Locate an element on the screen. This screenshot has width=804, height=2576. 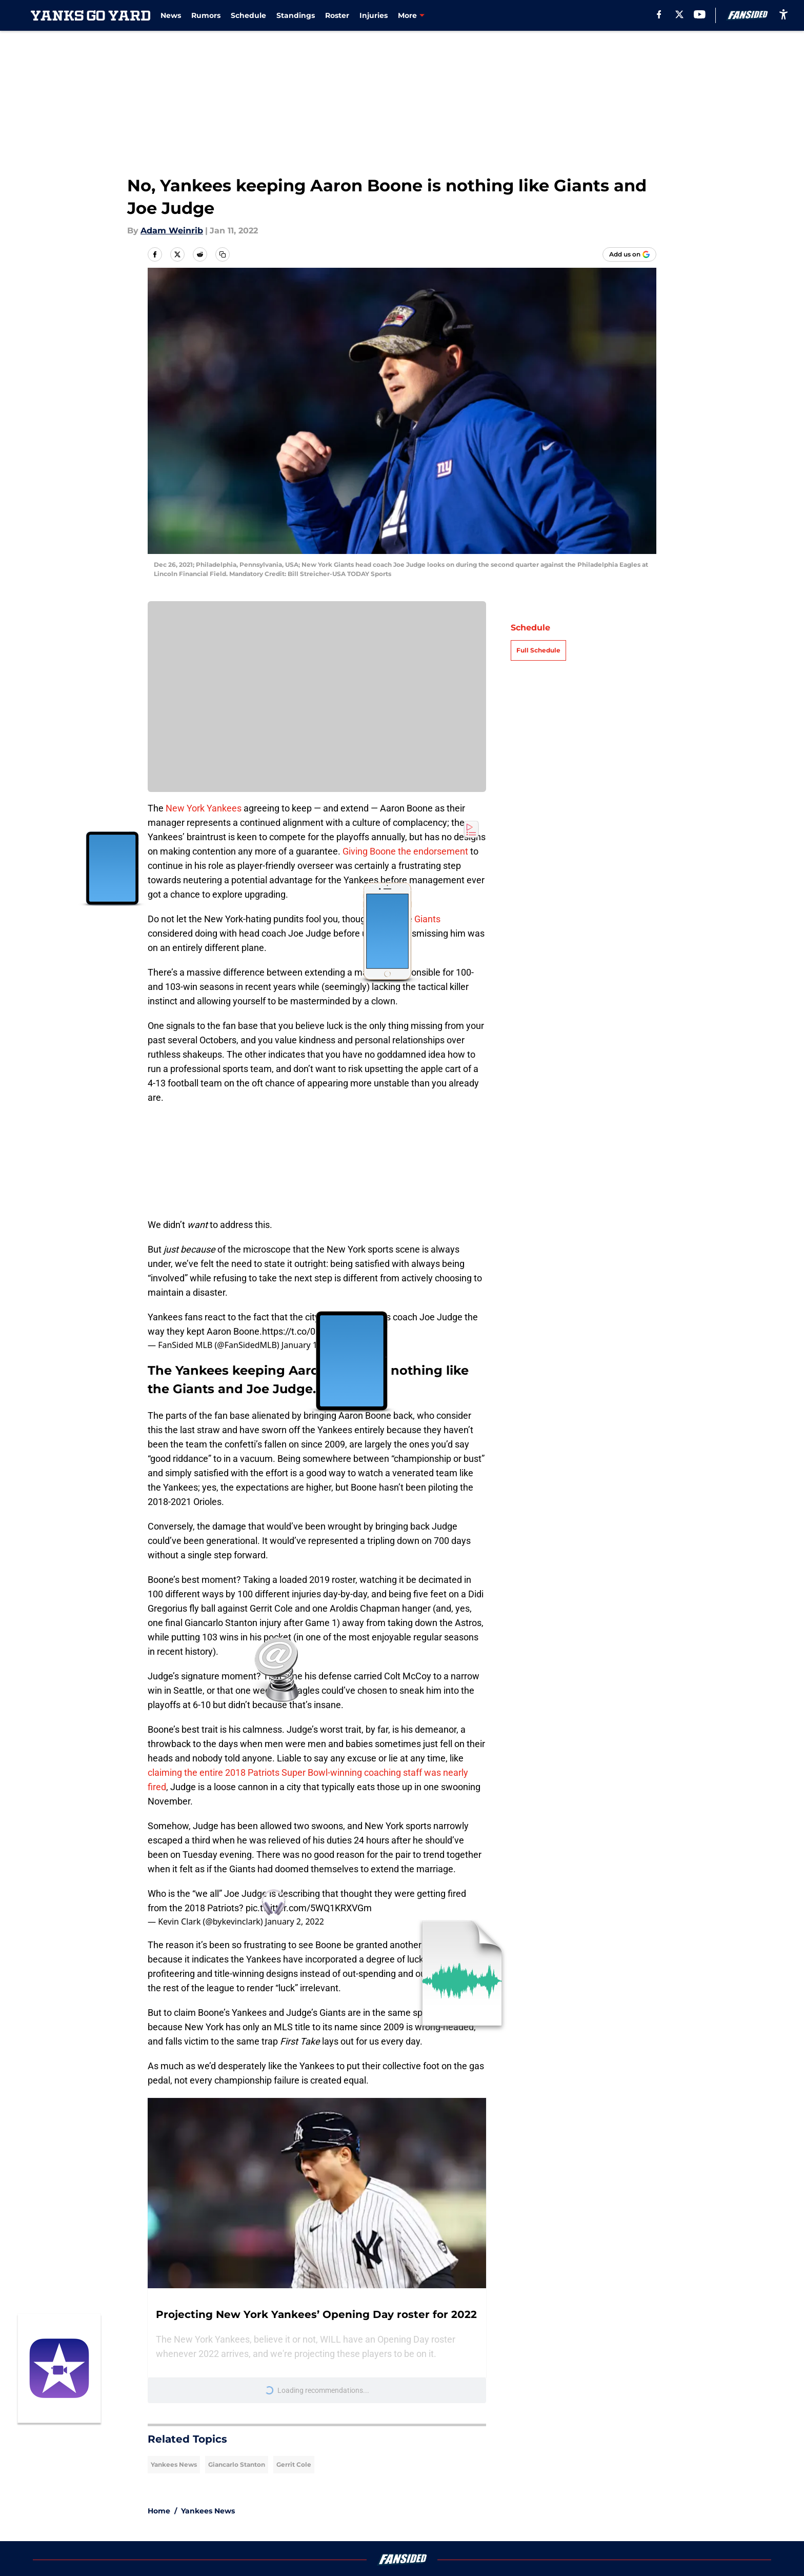
indicates a connected iPad device is located at coordinates (112, 869).